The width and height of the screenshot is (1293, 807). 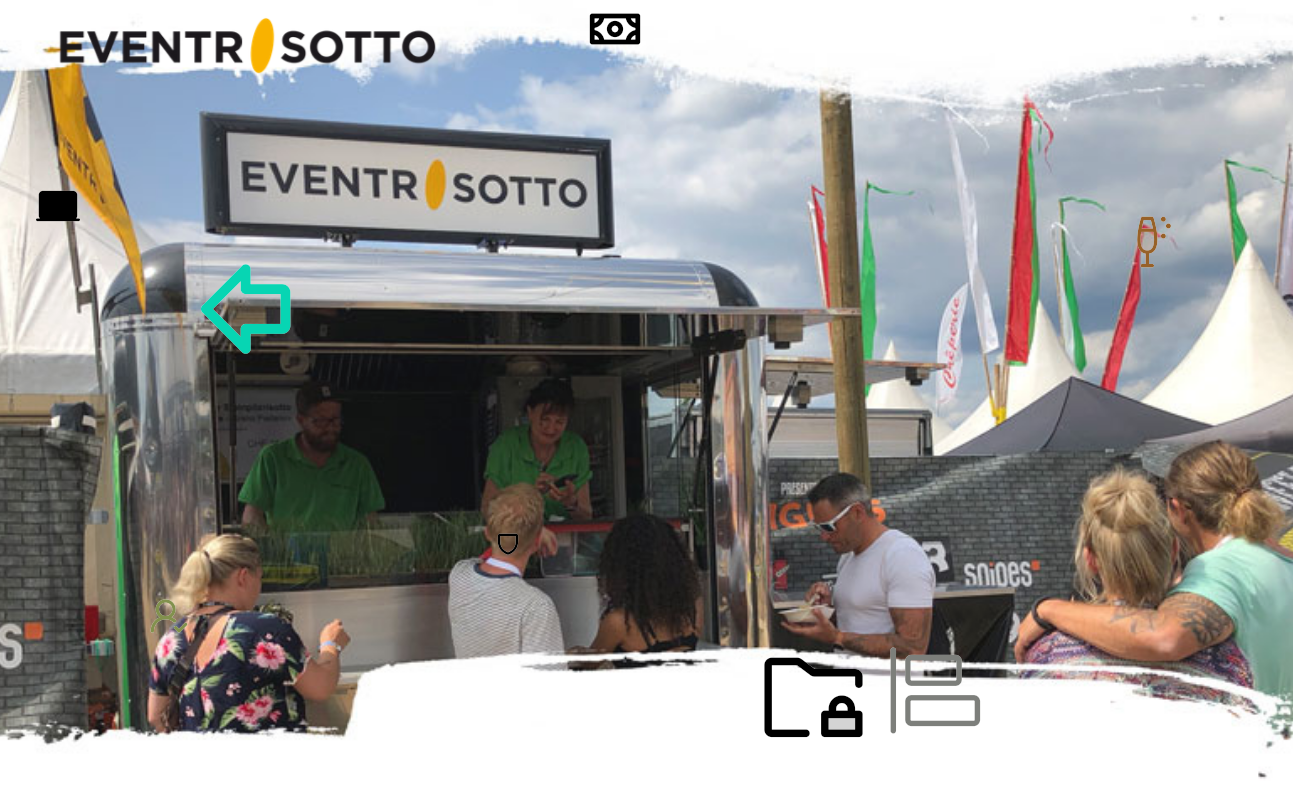 I want to click on celebrate an achievement or milestone, so click(x=1149, y=242).